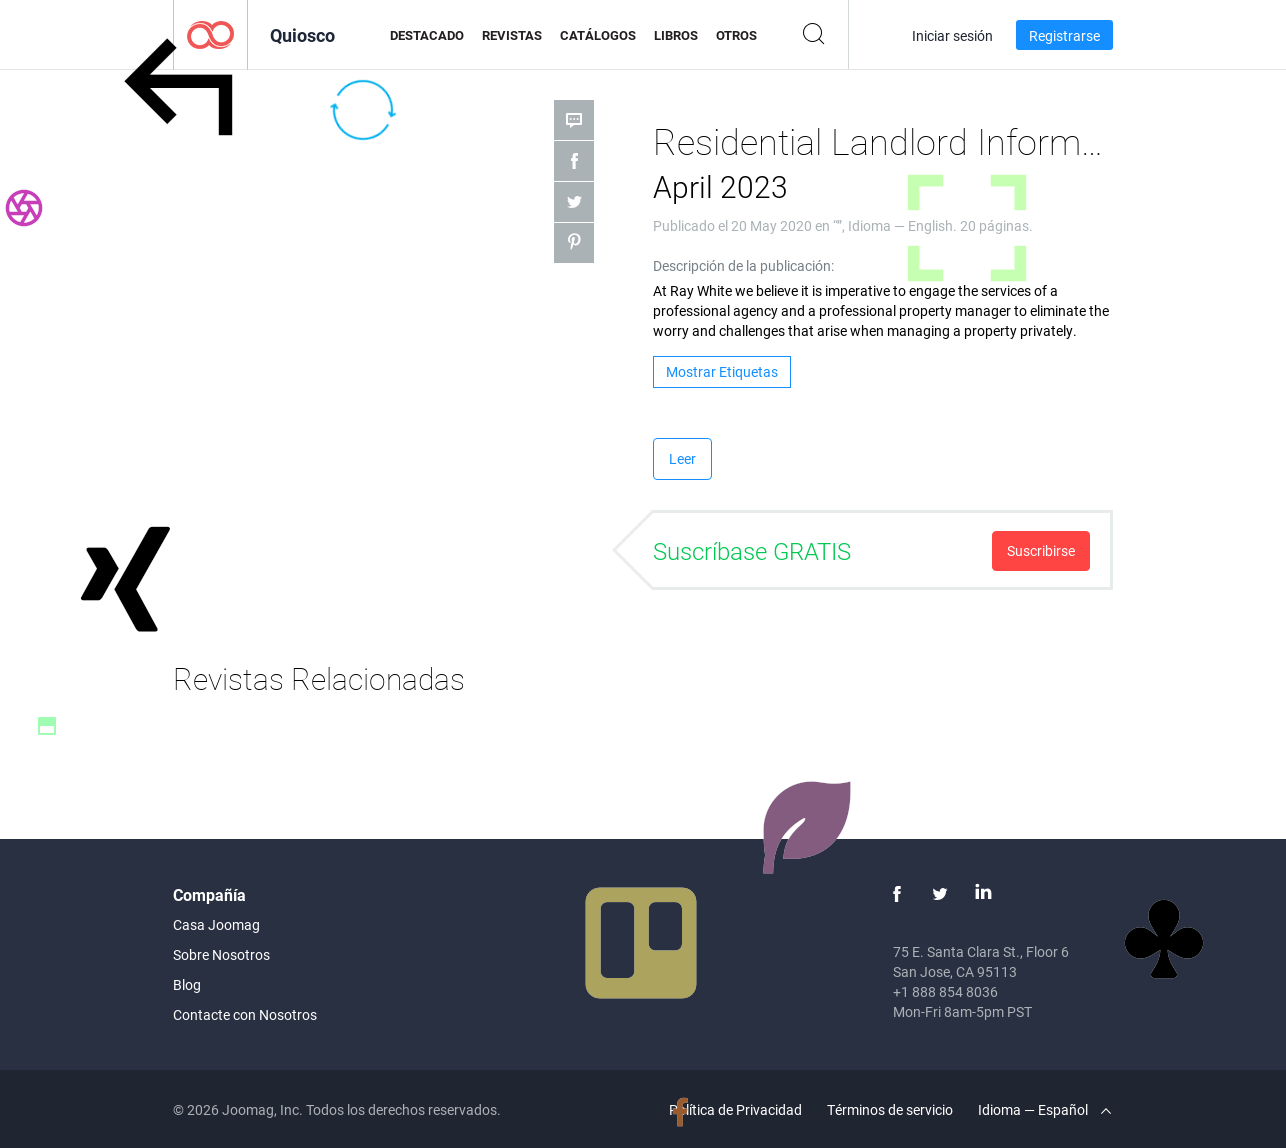 This screenshot has height=1148, width=1286. I want to click on represents the clubs suit in a card game app, so click(1164, 939).